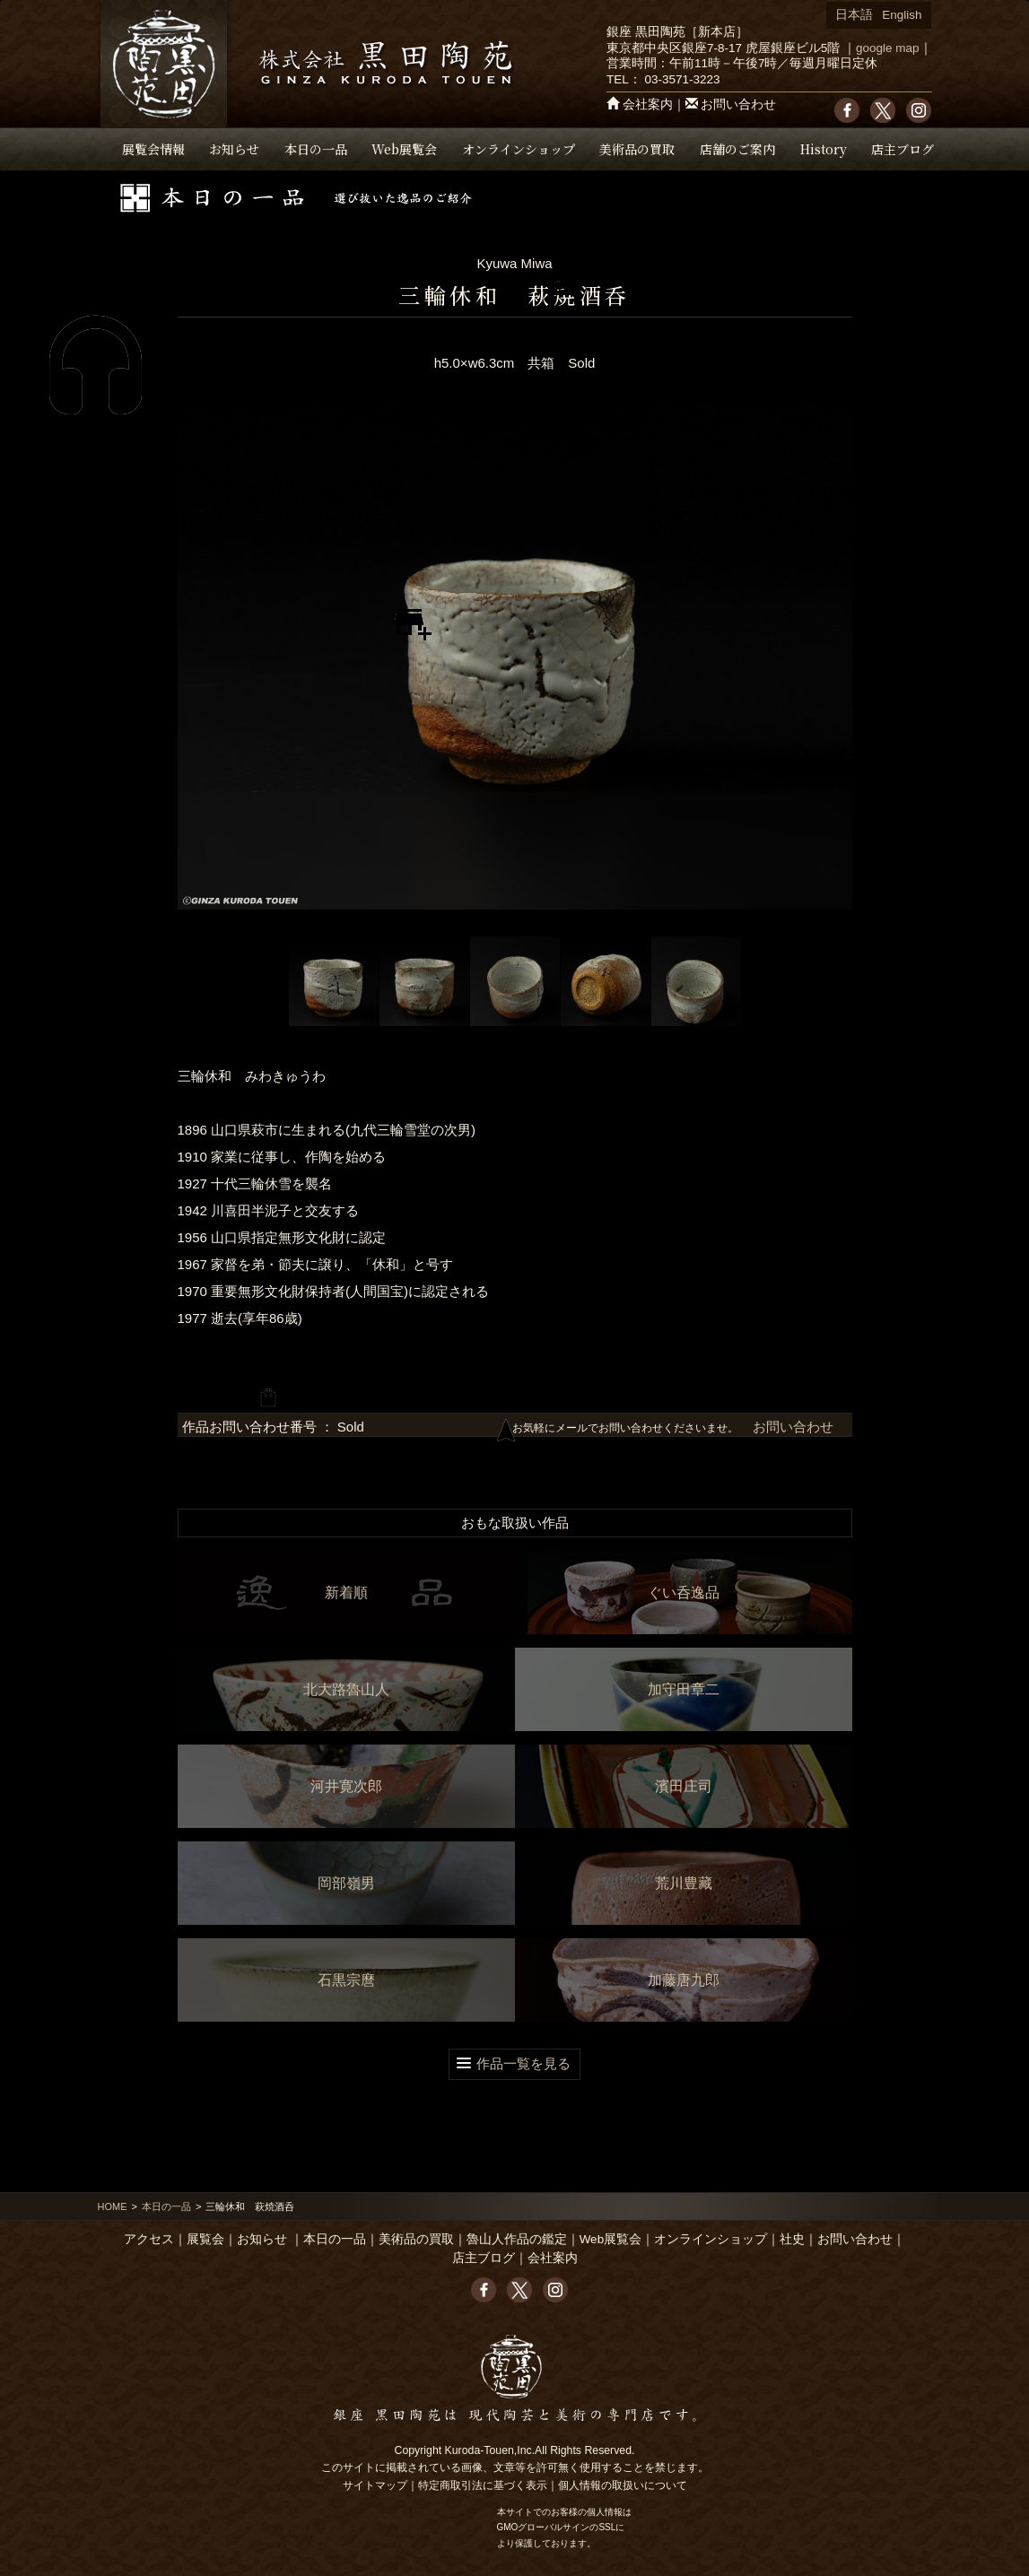 This screenshot has height=2576, width=1029. Describe the element at coordinates (565, 288) in the screenshot. I see `find nearby hotels or accommodations` at that location.